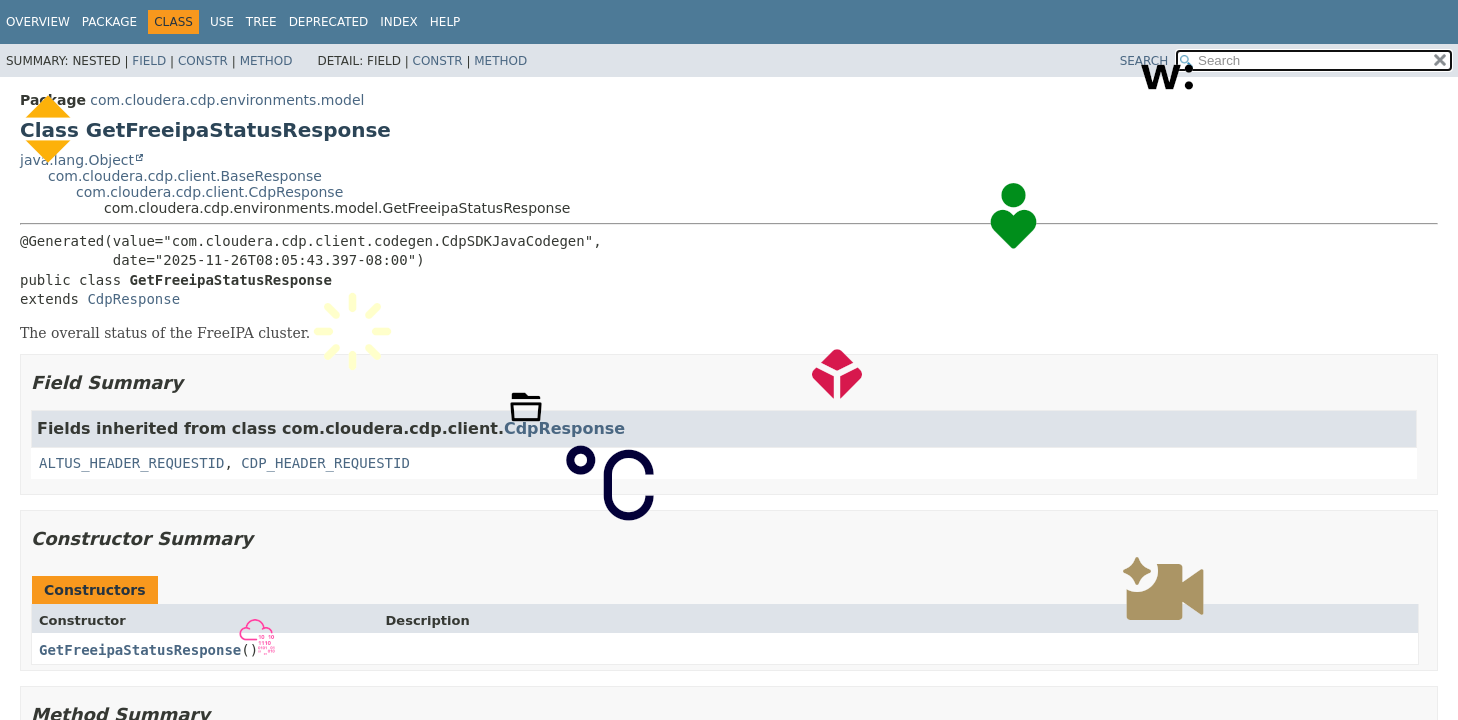 Image resolution: width=1458 pixels, height=720 pixels. What do you see at coordinates (352, 331) in the screenshot?
I see `loading content in progress` at bounding box center [352, 331].